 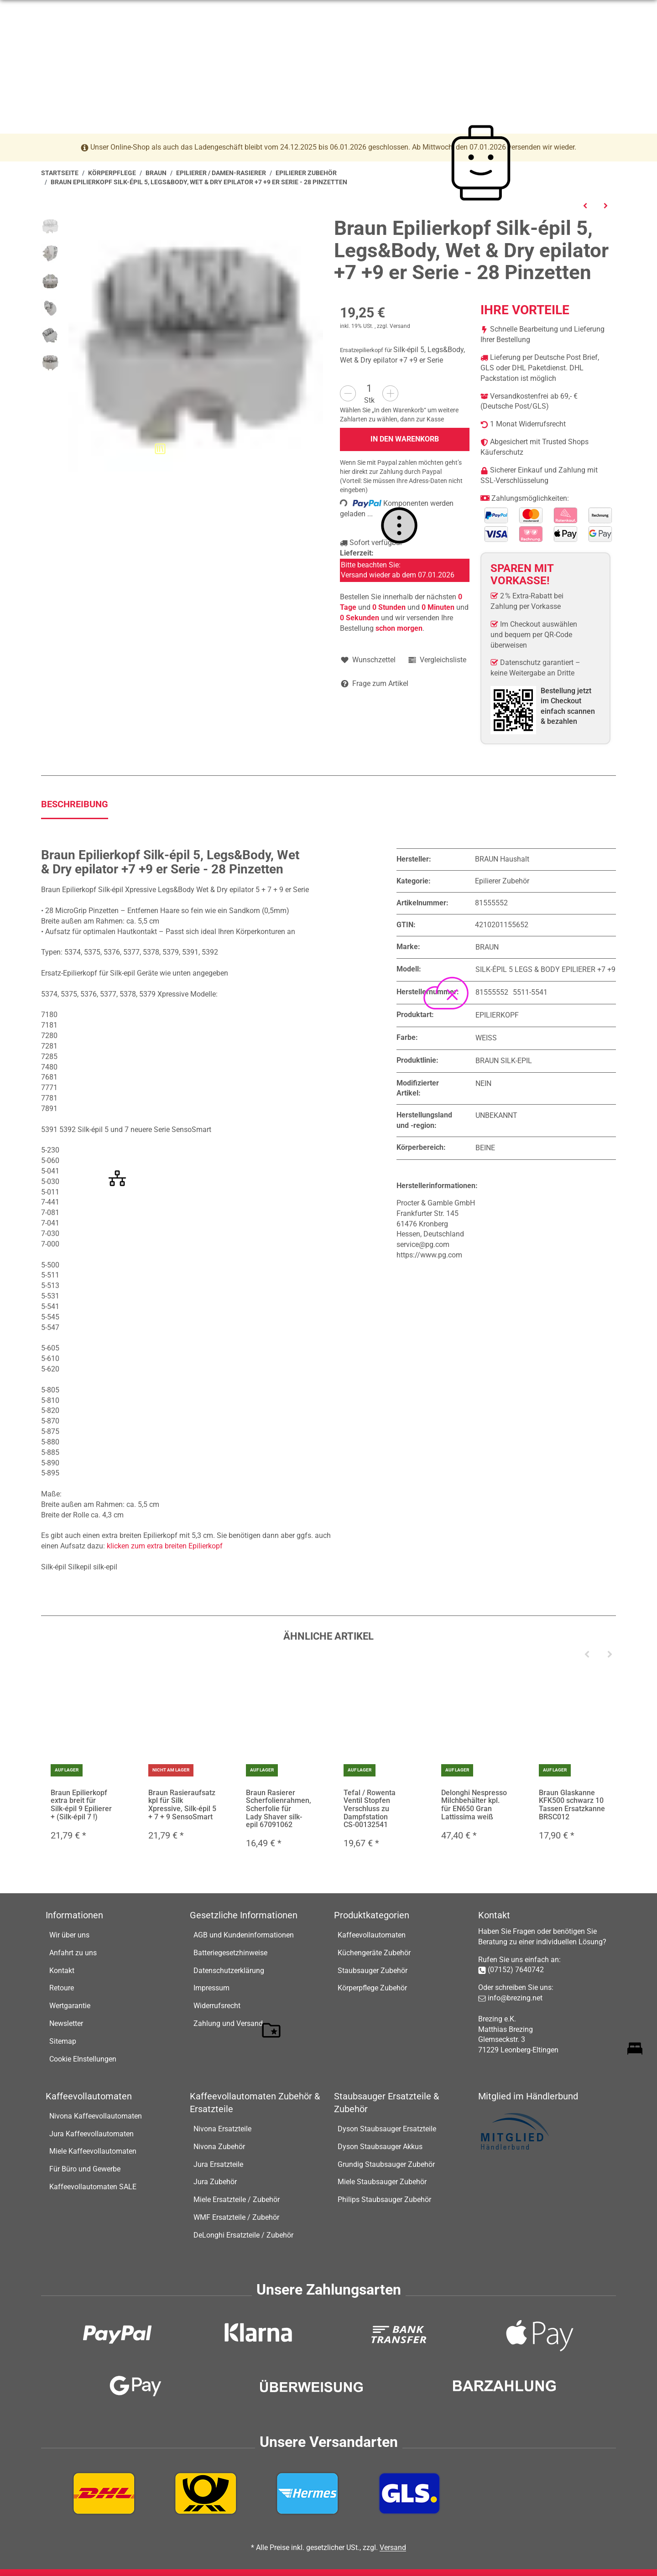 What do you see at coordinates (399, 525) in the screenshot?
I see `open more options menu` at bounding box center [399, 525].